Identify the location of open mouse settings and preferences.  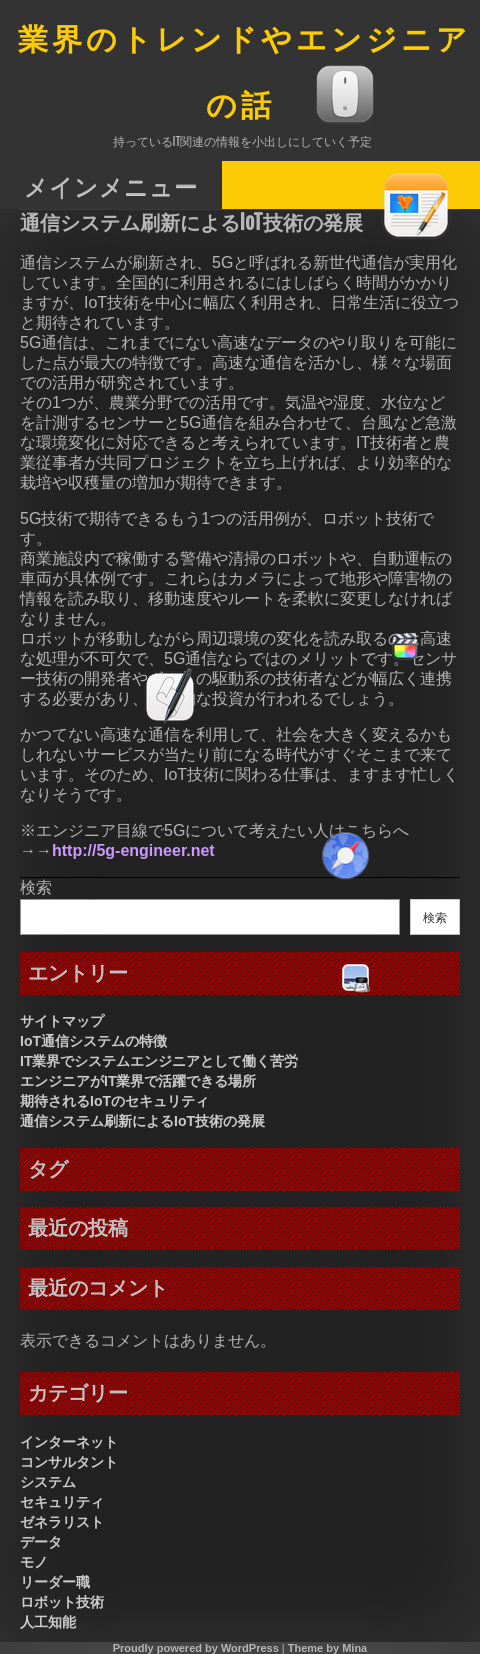
(345, 94).